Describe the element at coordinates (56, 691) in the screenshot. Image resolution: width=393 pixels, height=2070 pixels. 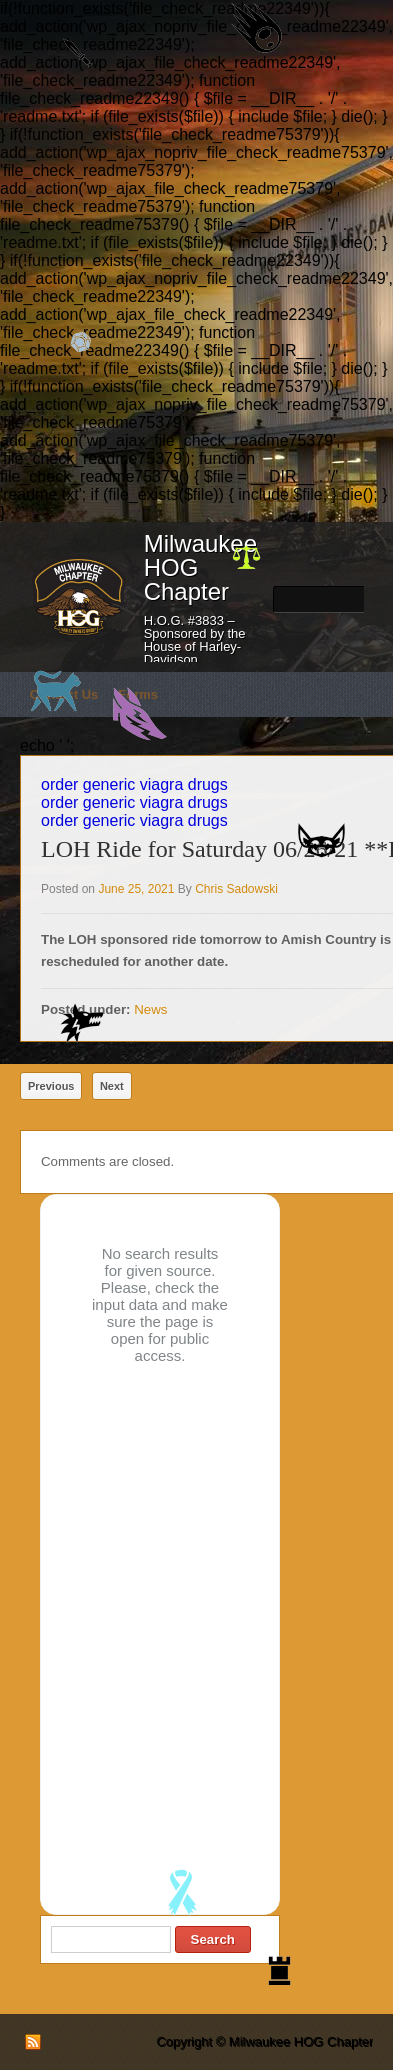
I see `indicates a cat or pet-related category` at that location.